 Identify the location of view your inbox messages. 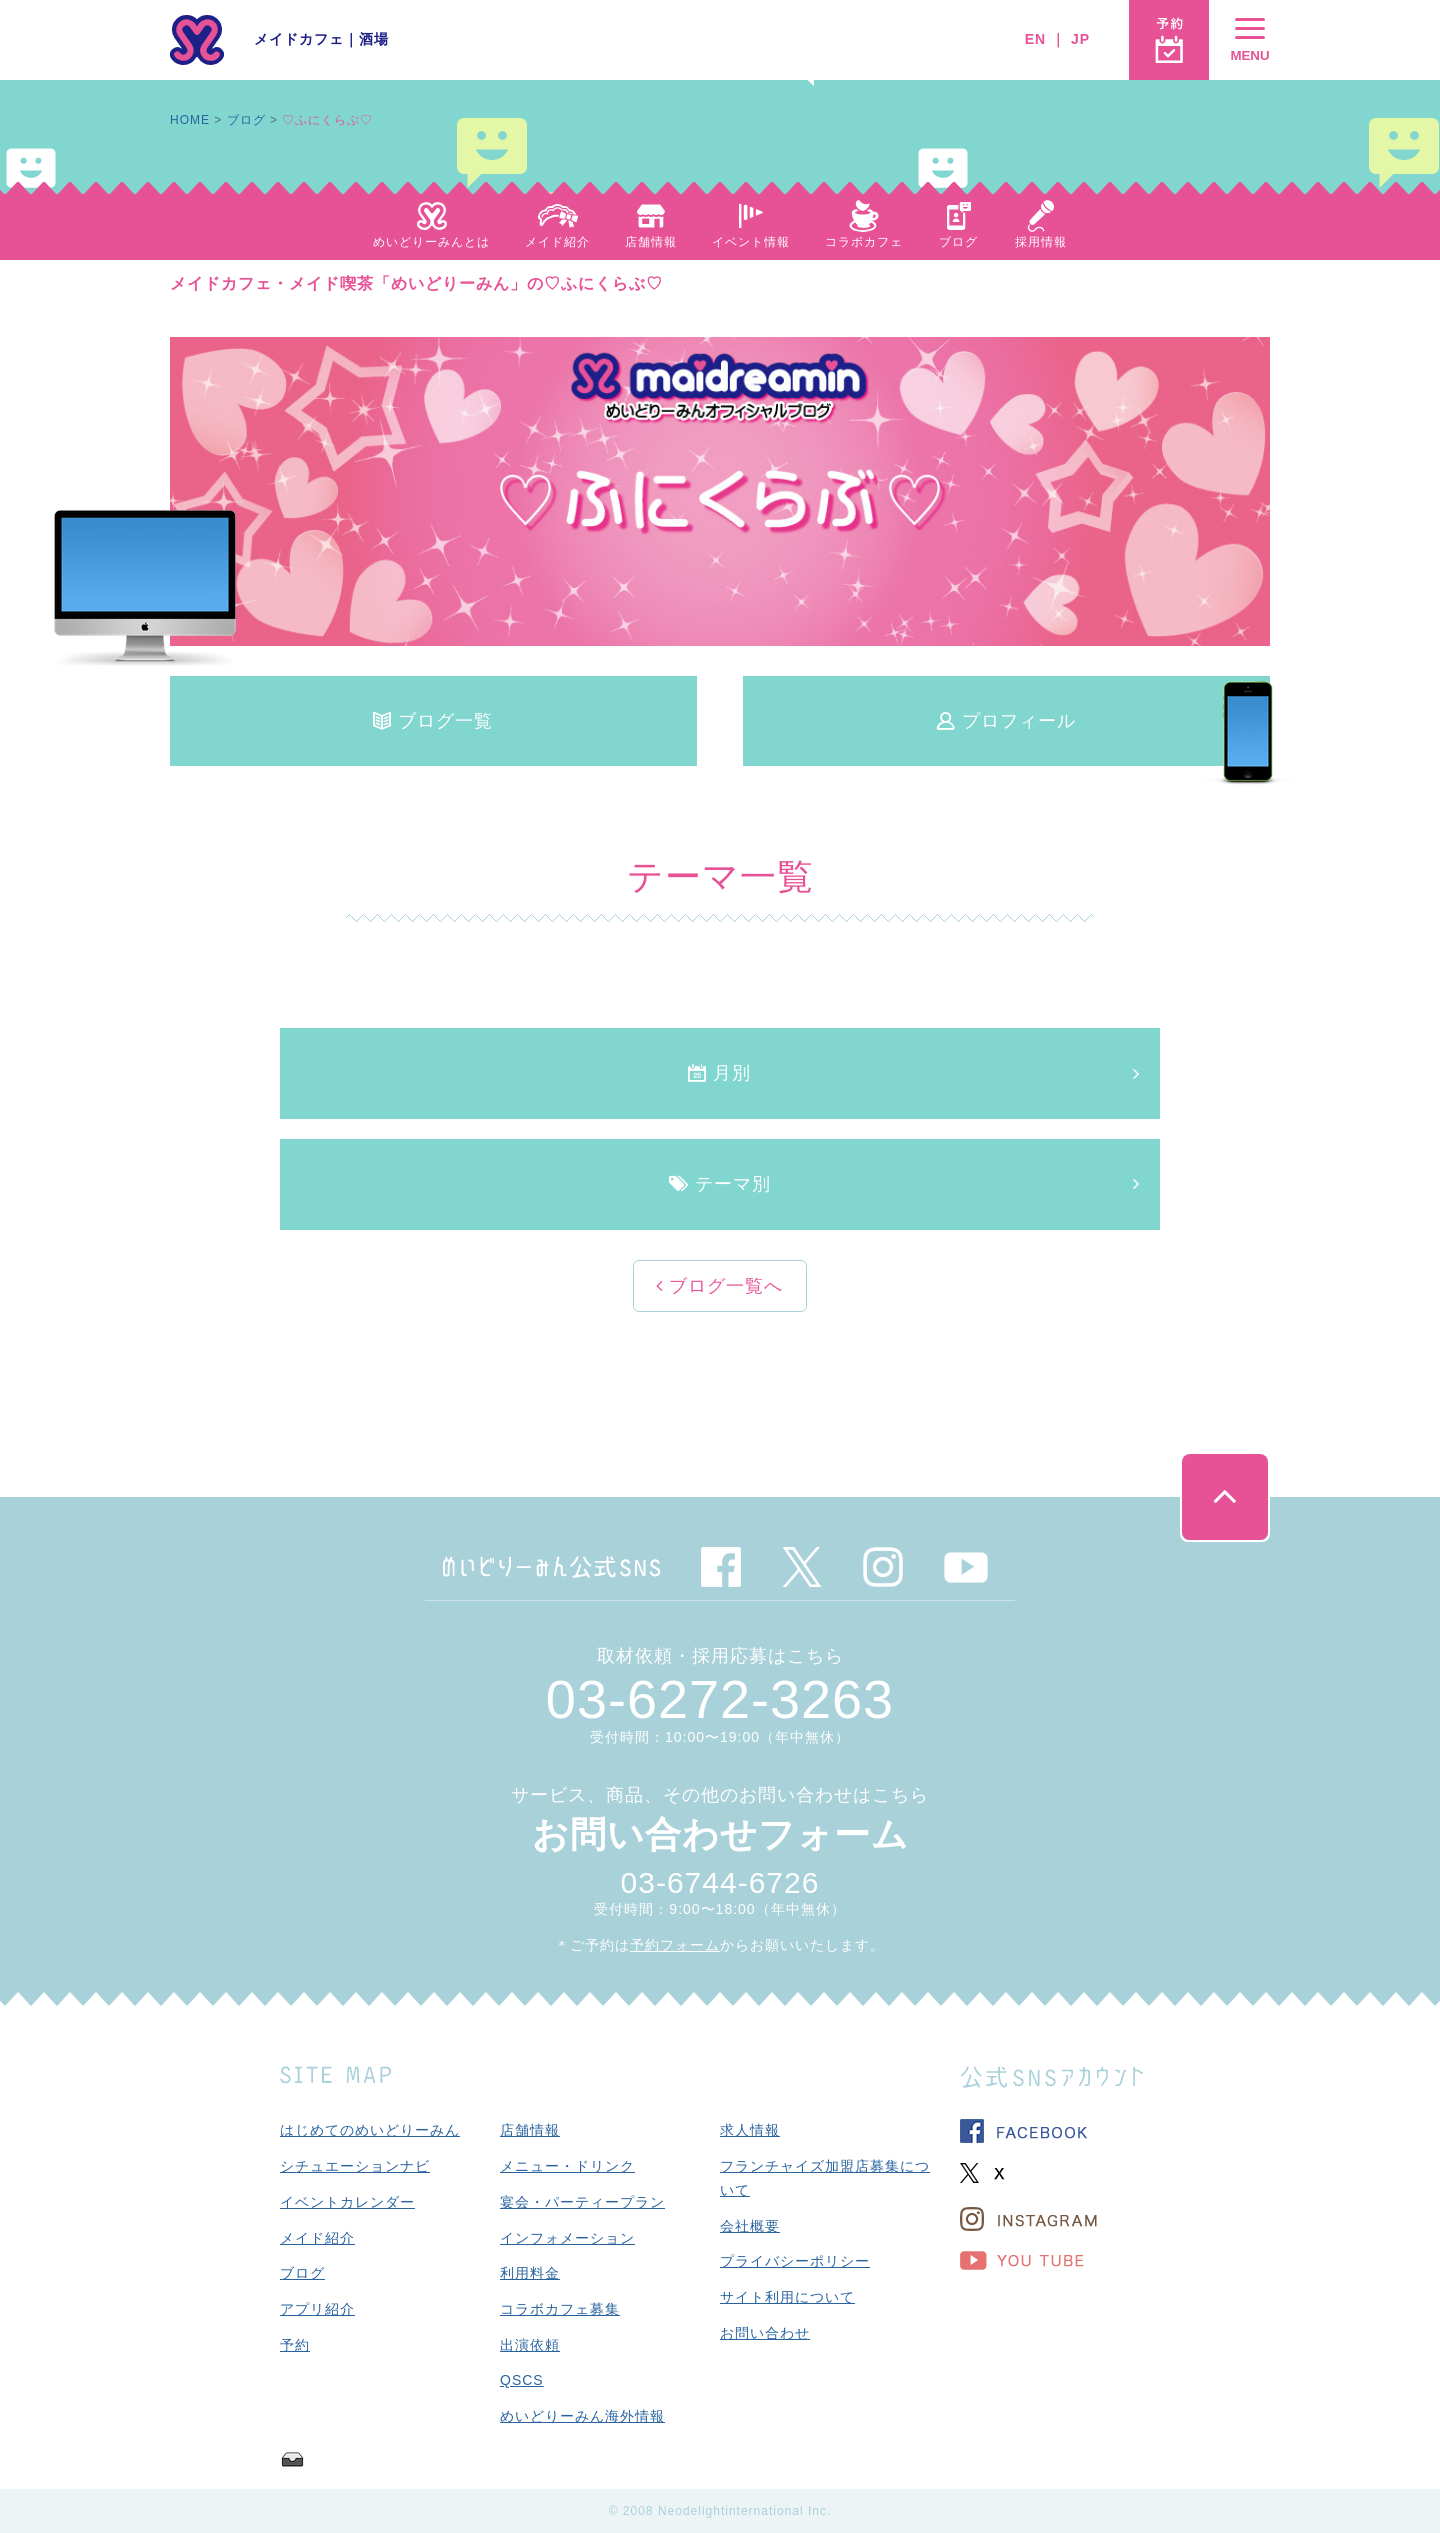
(292, 2459).